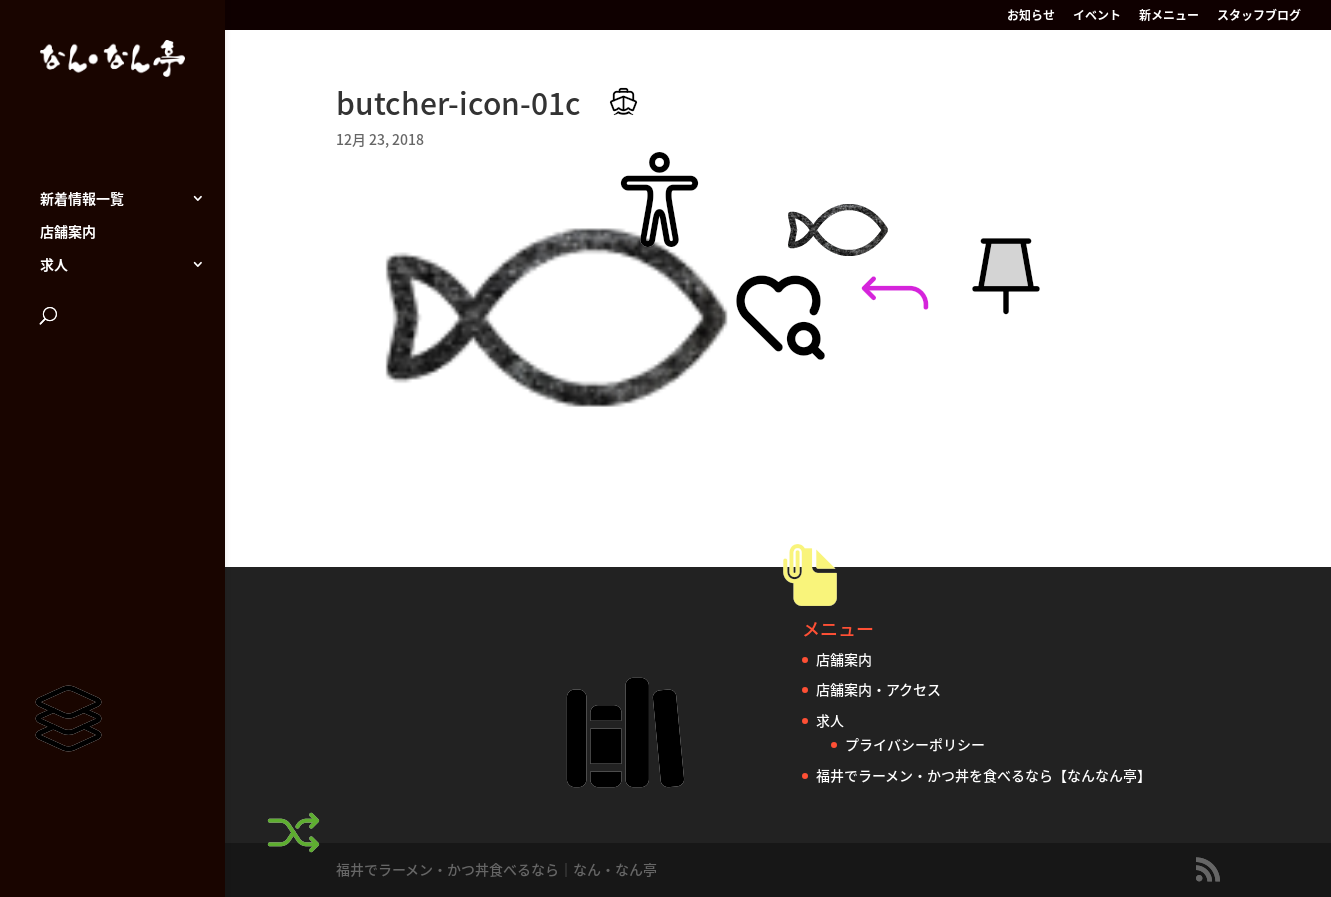  Describe the element at coordinates (895, 293) in the screenshot. I see `go back to previous screen` at that location.